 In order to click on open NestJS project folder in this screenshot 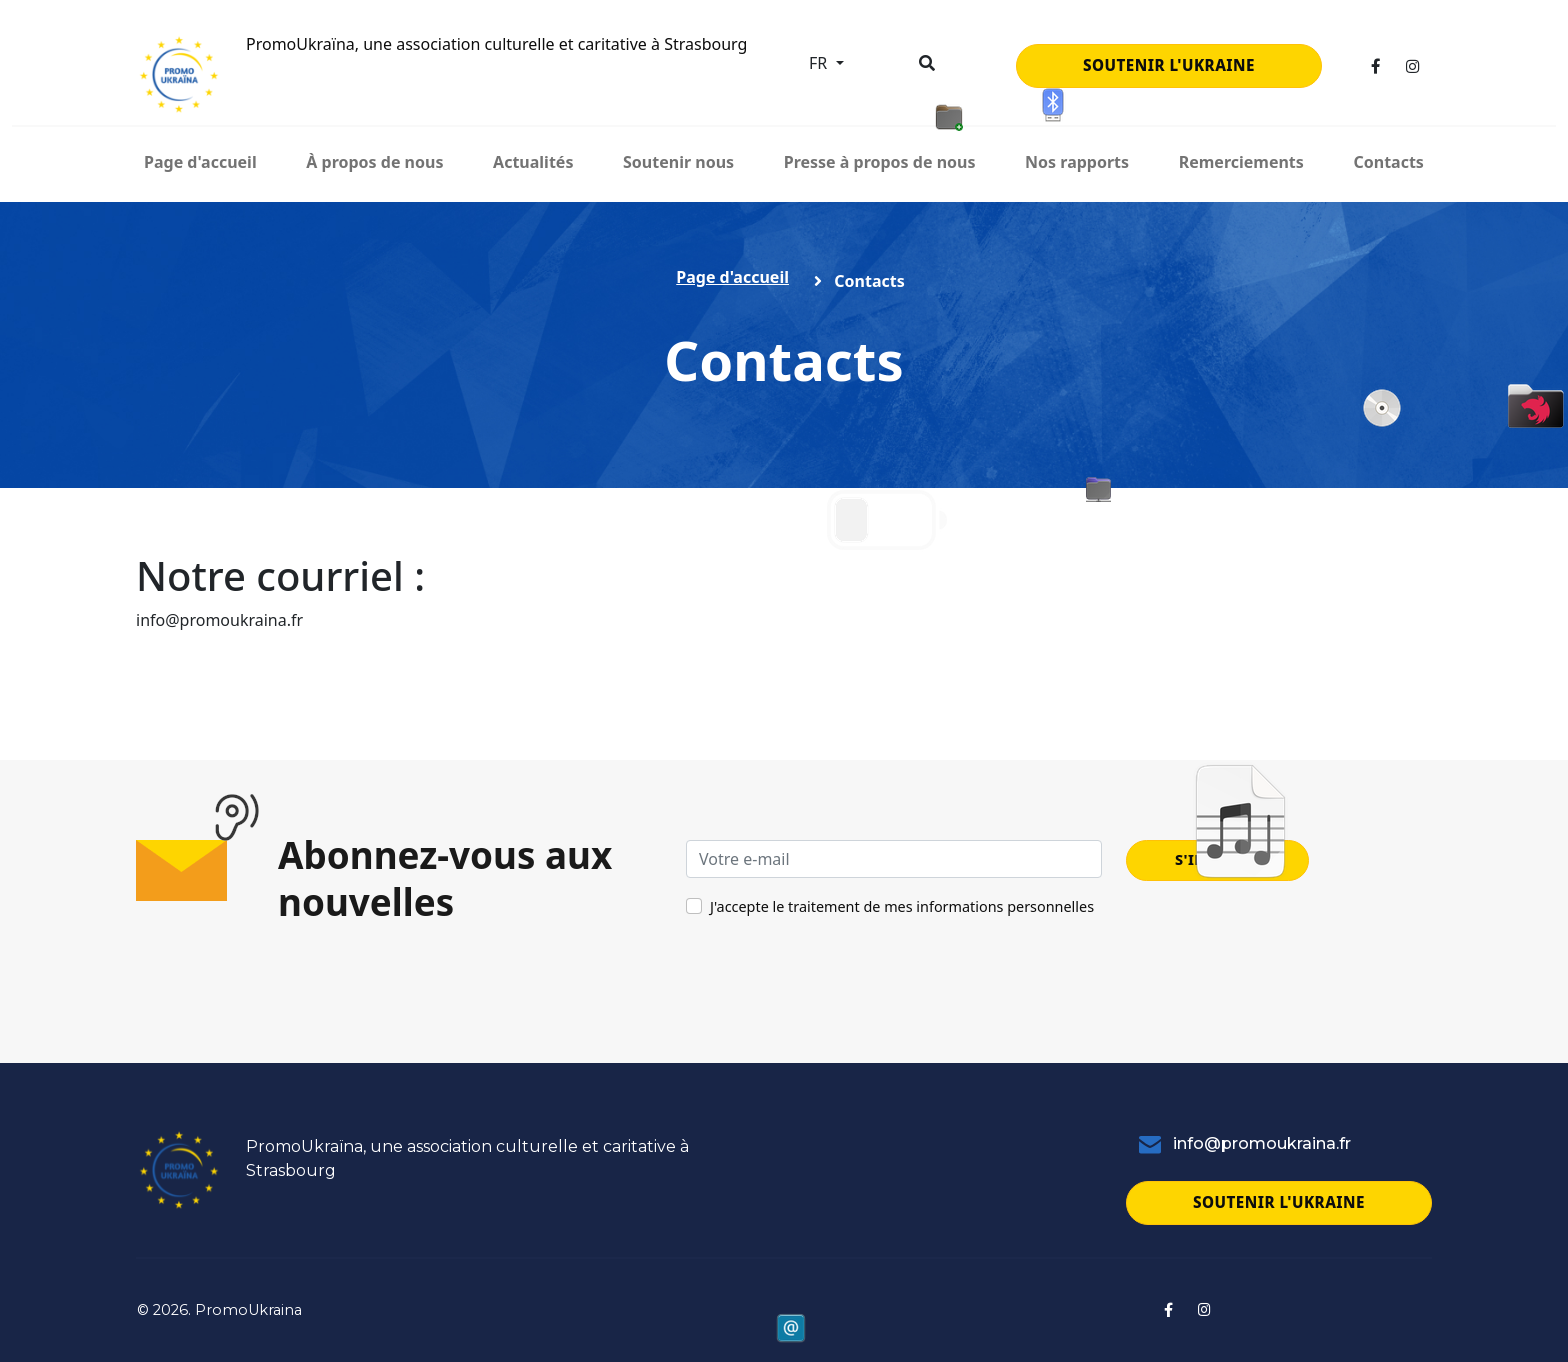, I will do `click(1535, 407)`.